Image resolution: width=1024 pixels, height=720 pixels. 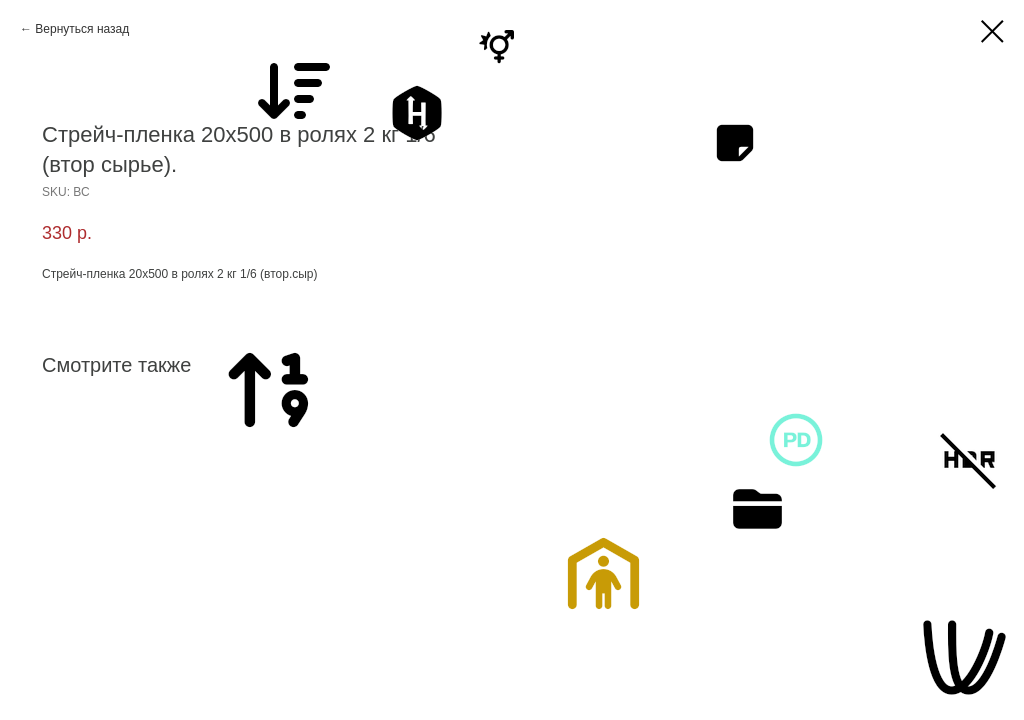 I want to click on open windy weather app, so click(x=964, y=657).